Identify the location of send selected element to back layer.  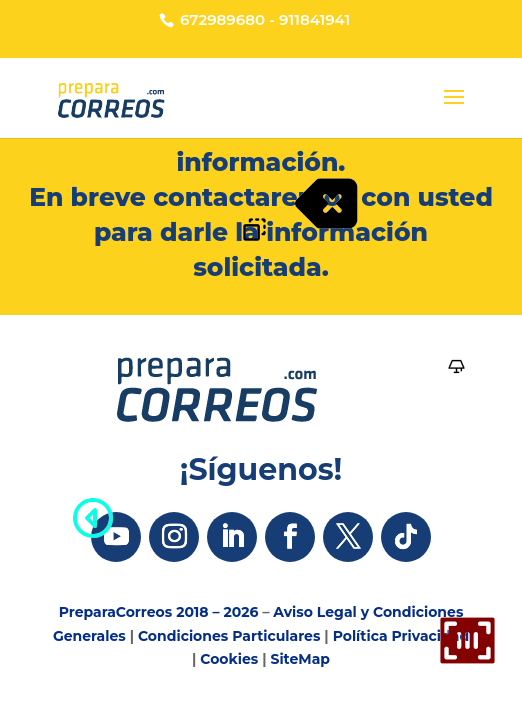
(254, 229).